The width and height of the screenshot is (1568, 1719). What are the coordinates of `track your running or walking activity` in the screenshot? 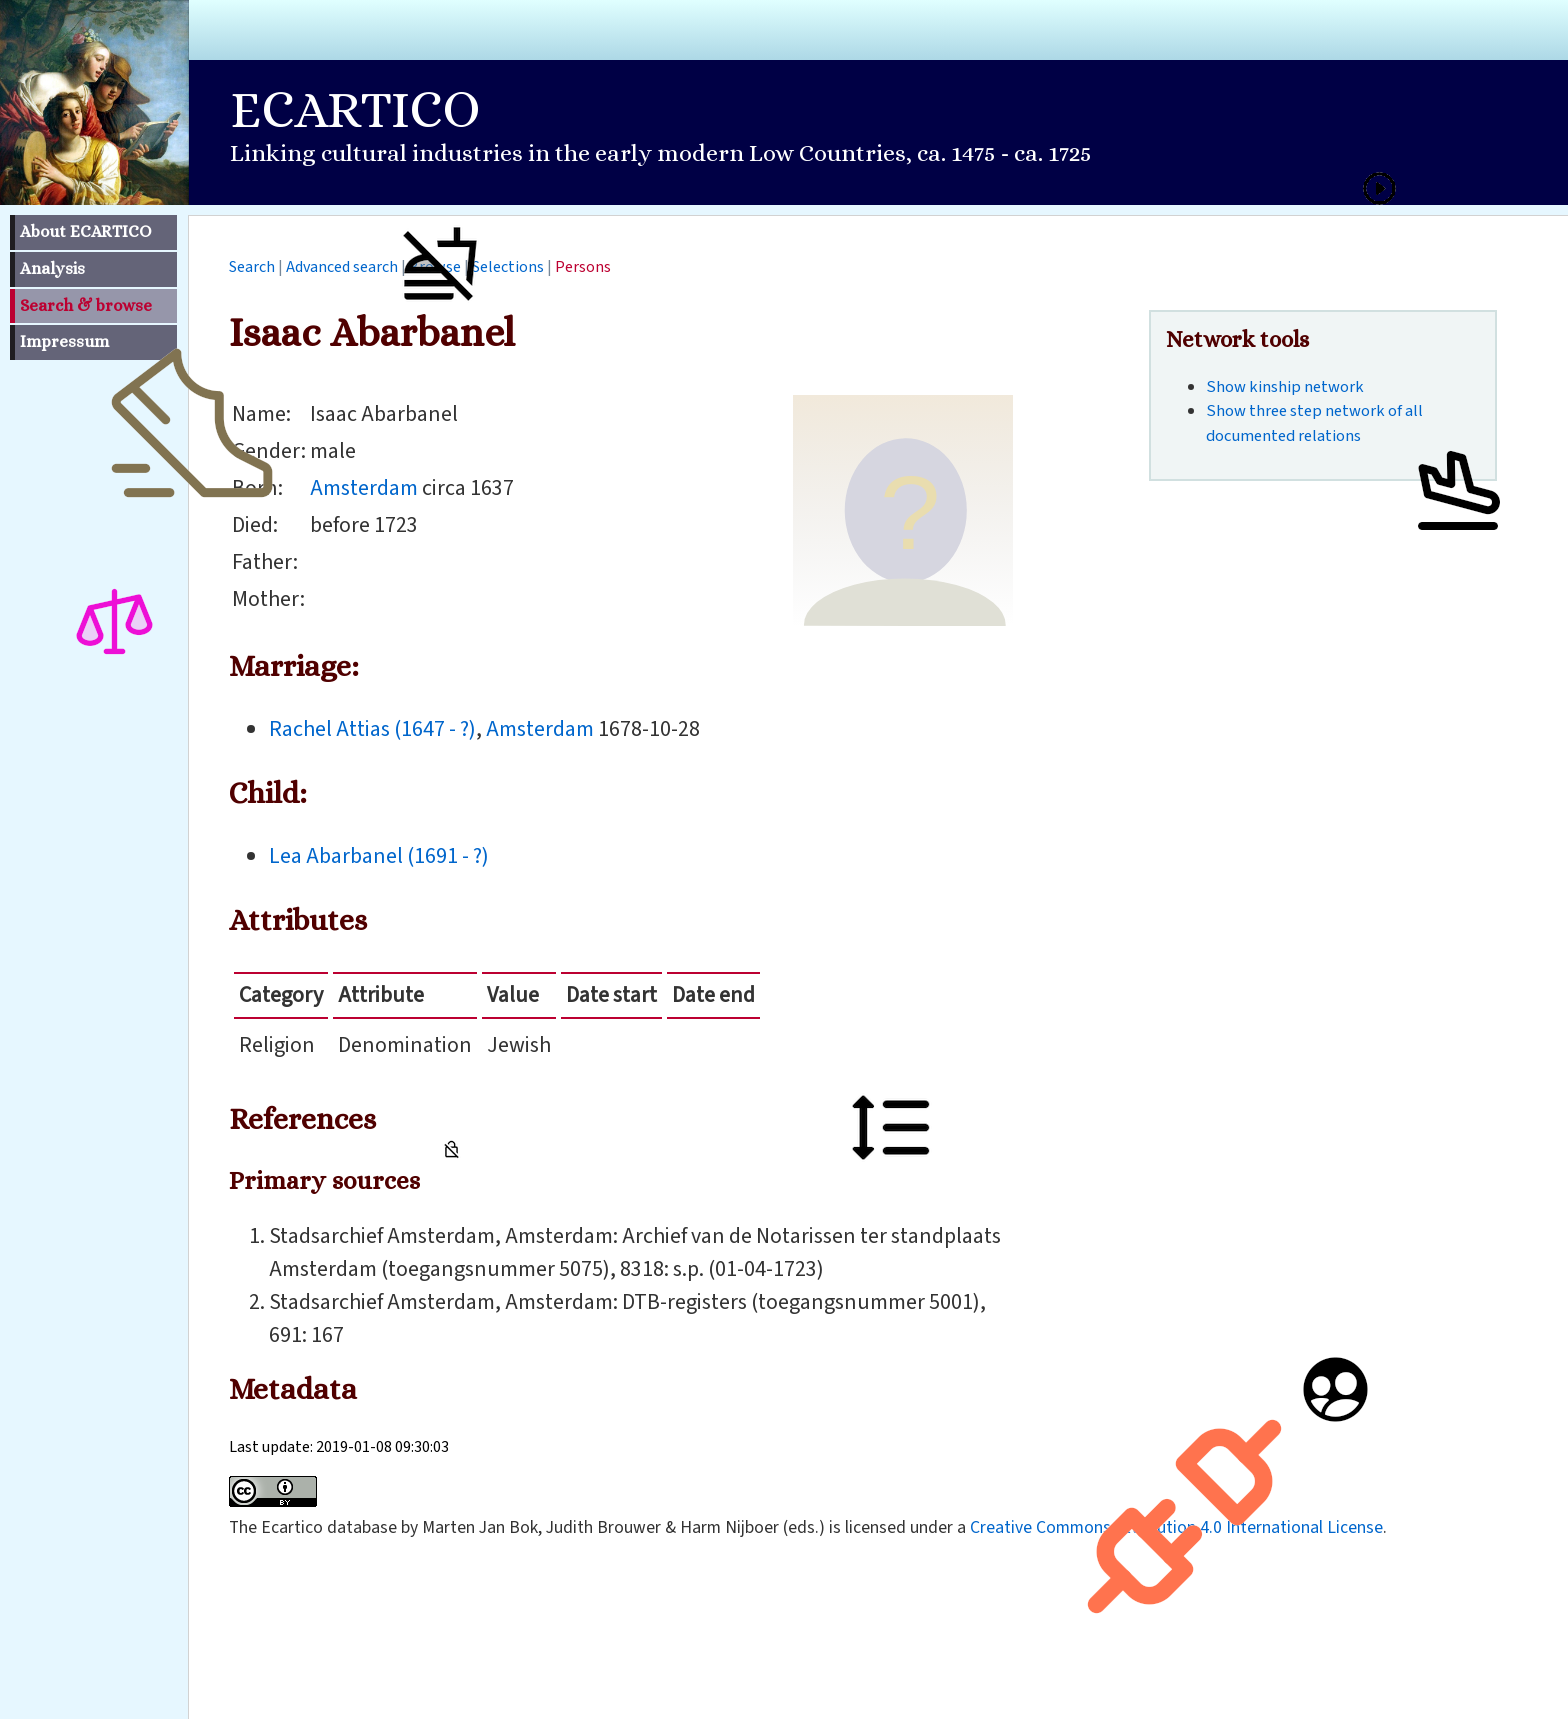 It's located at (189, 432).